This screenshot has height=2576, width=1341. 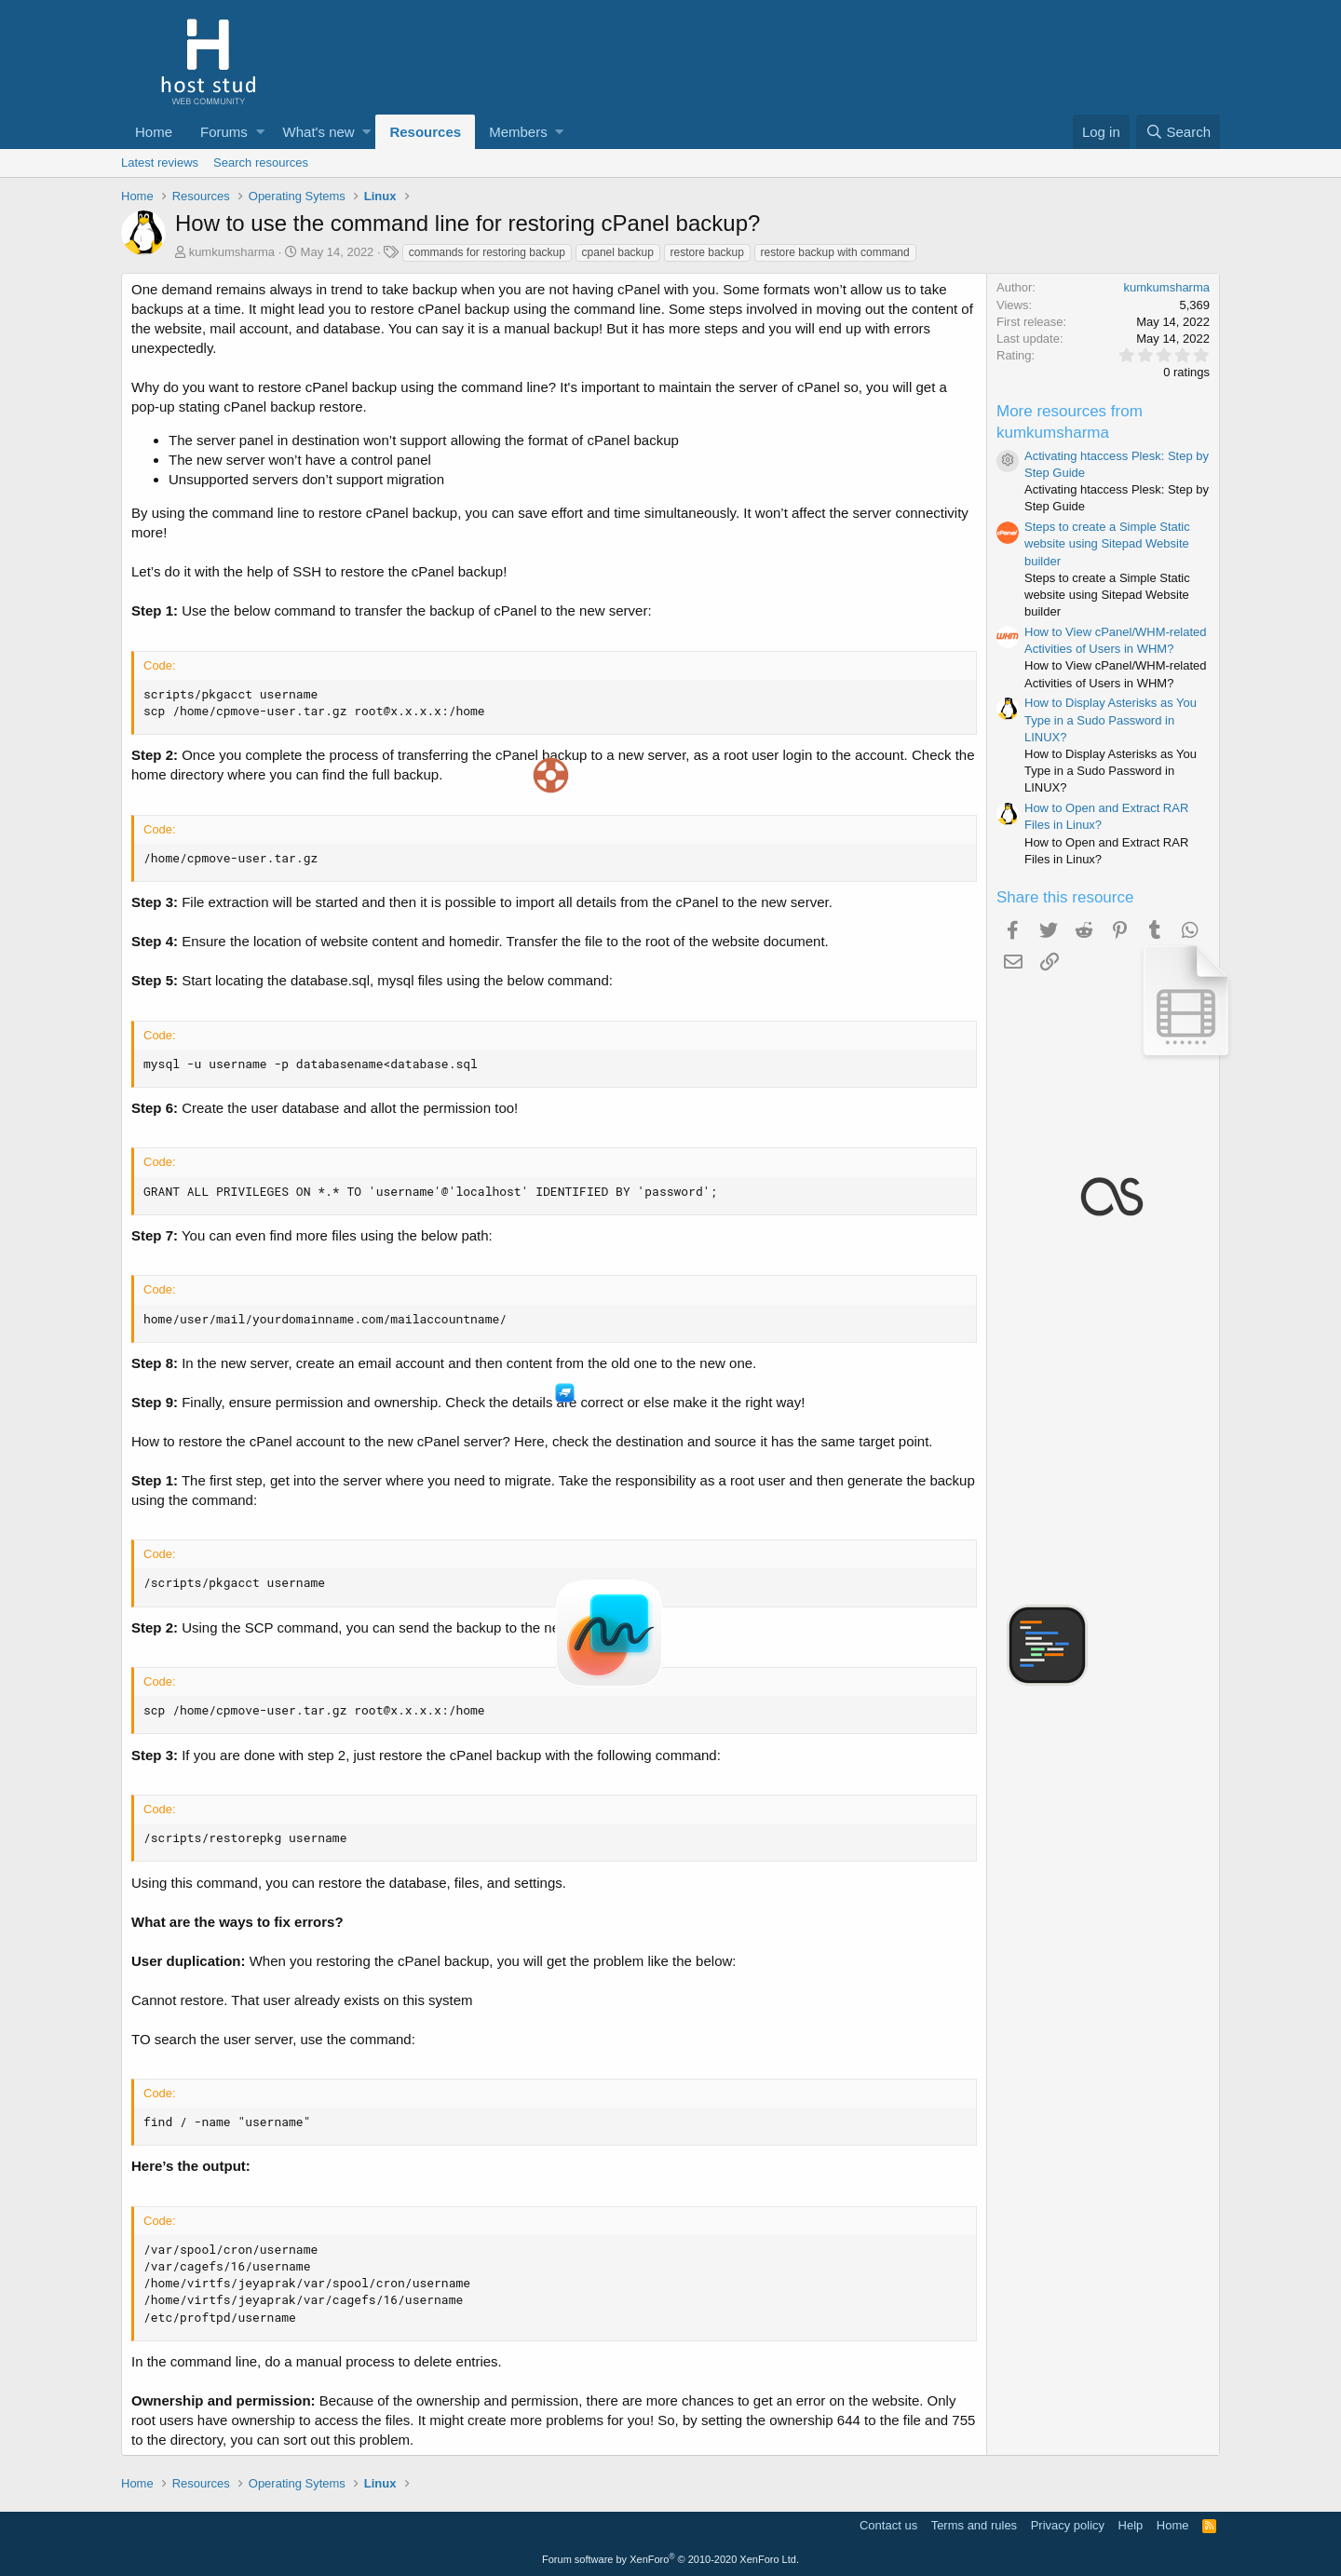 I want to click on access help or support center, so click(x=550, y=775).